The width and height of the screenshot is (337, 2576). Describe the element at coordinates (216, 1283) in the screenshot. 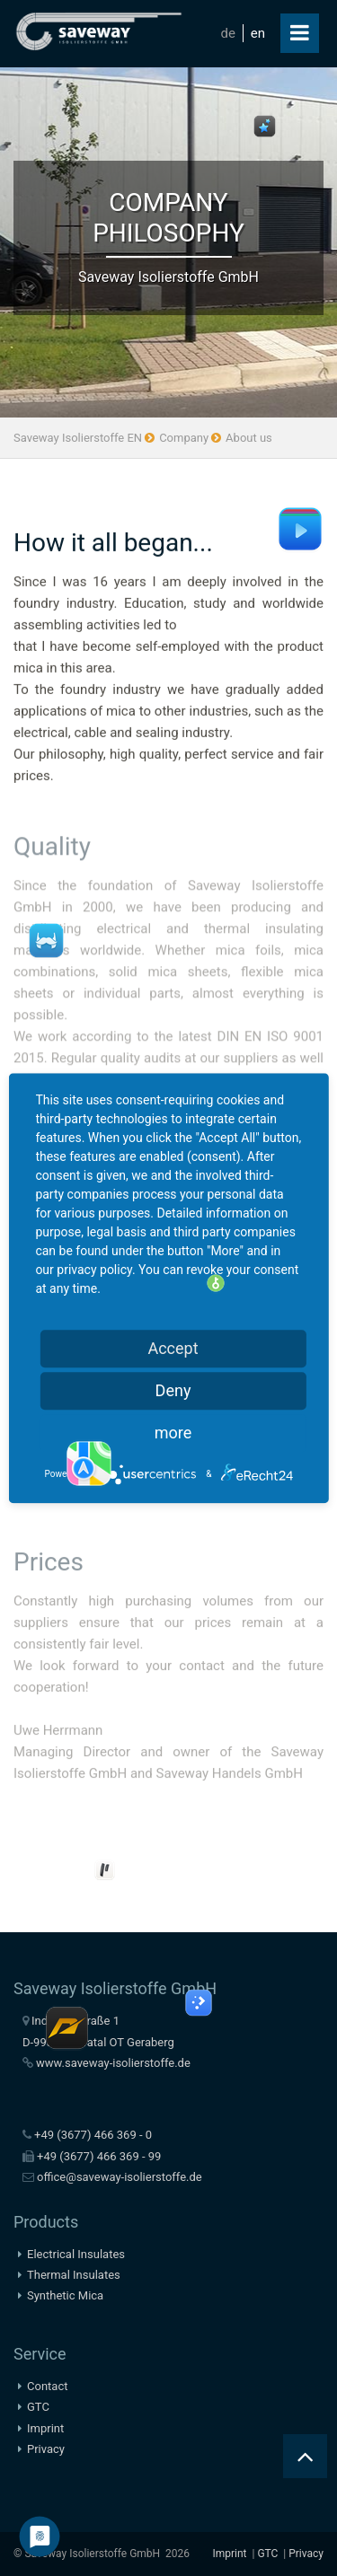

I see `indicates an unlocked or decrypted file/folder` at that location.